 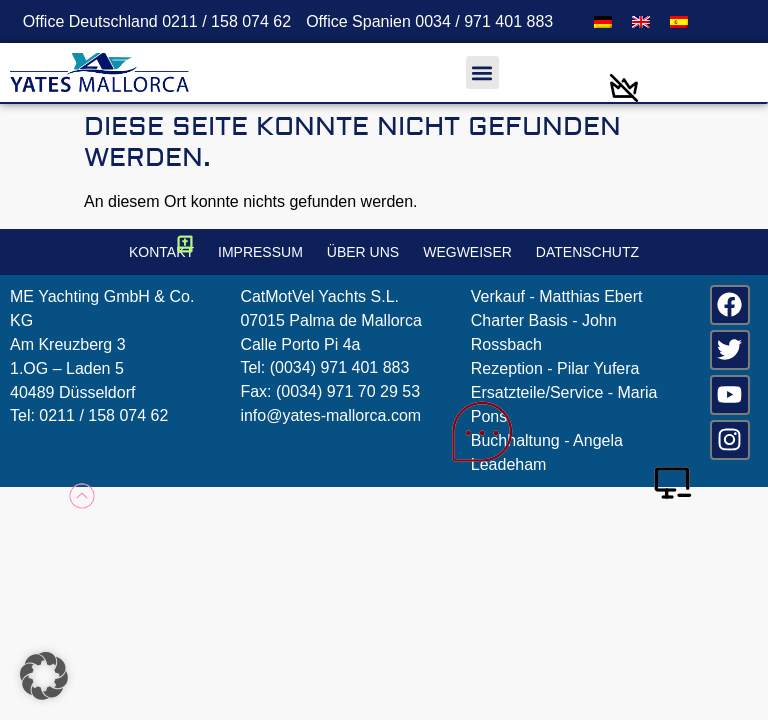 I want to click on remove premium or VIP status, so click(x=624, y=88).